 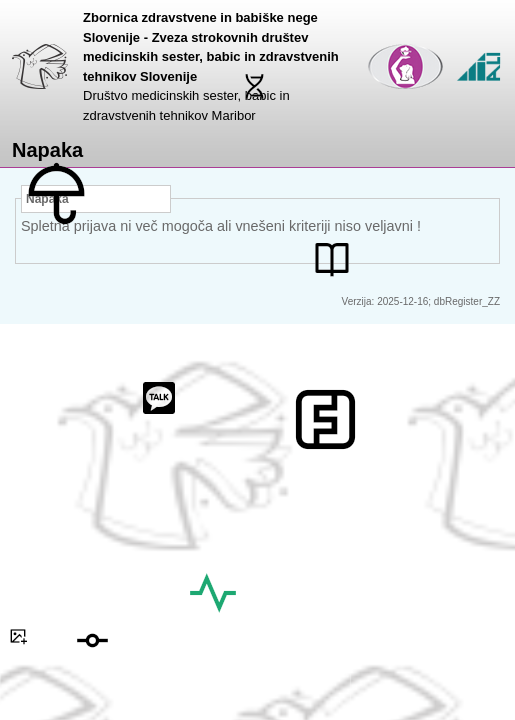 I want to click on open KakaoTalk messaging app, so click(x=159, y=398).